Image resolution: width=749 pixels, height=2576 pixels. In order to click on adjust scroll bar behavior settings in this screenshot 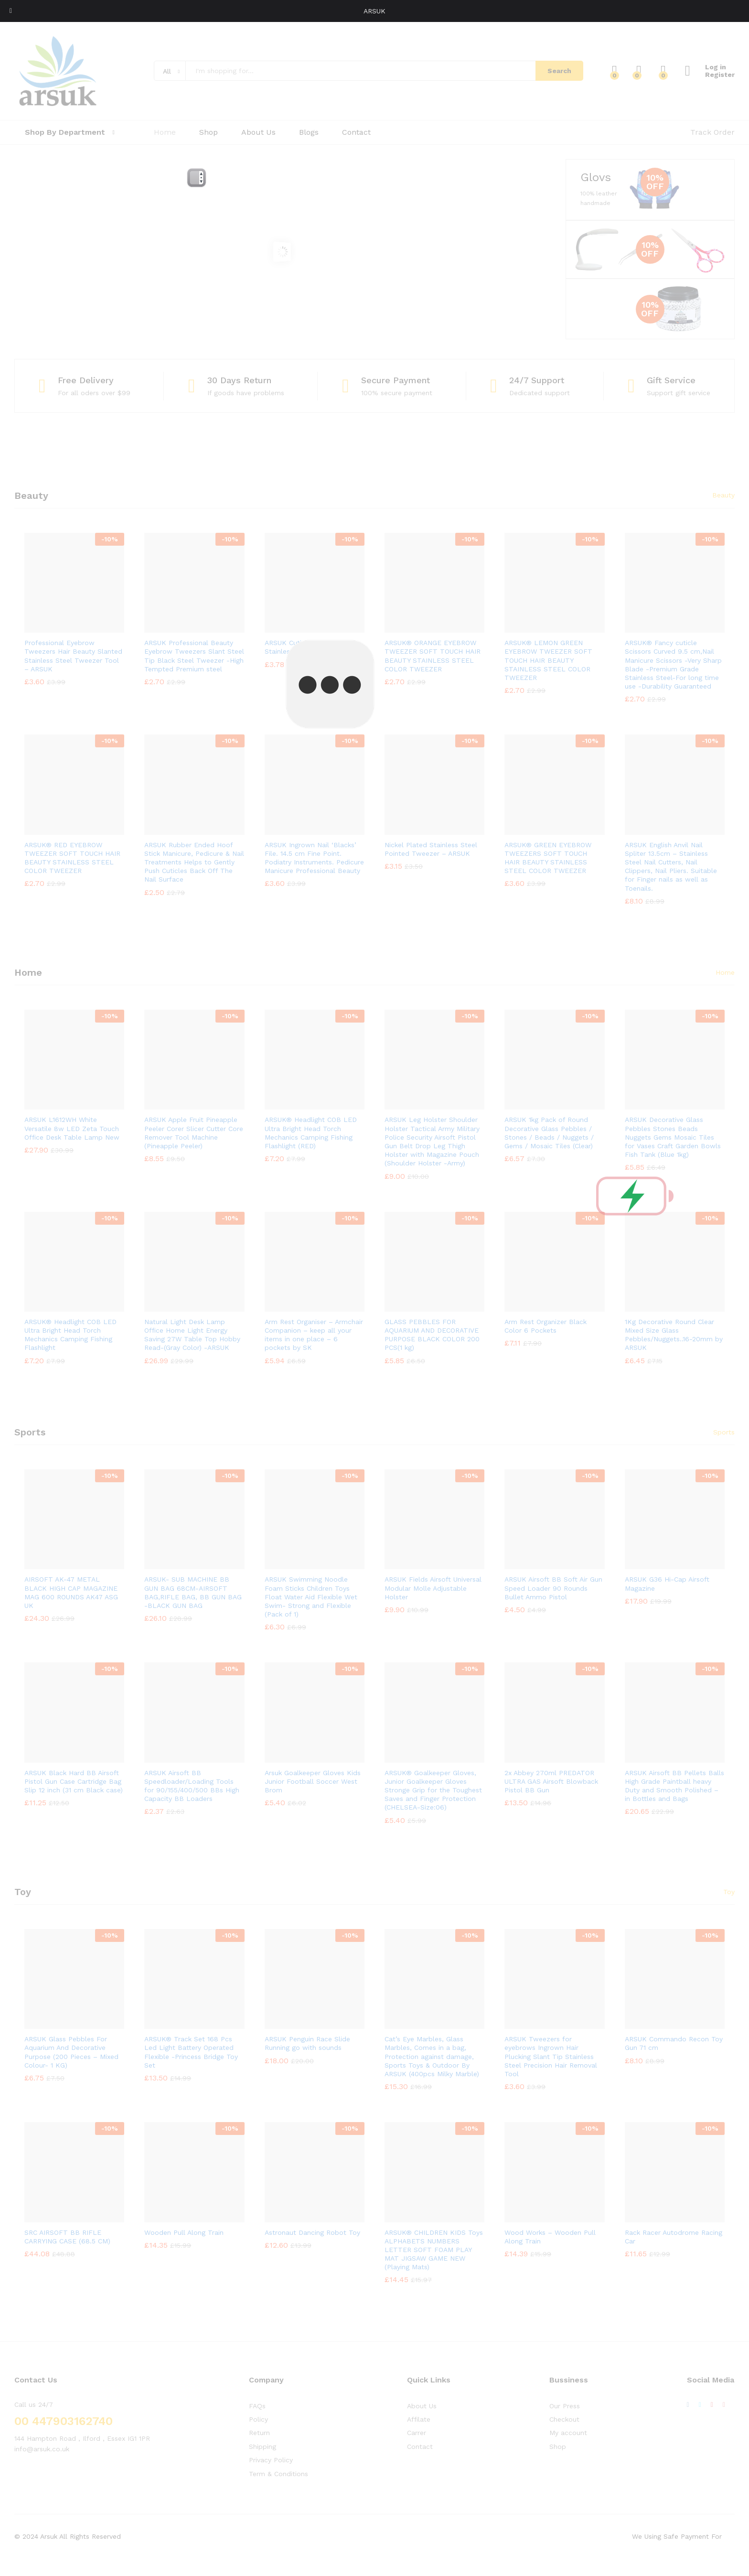, I will do `click(196, 178)`.